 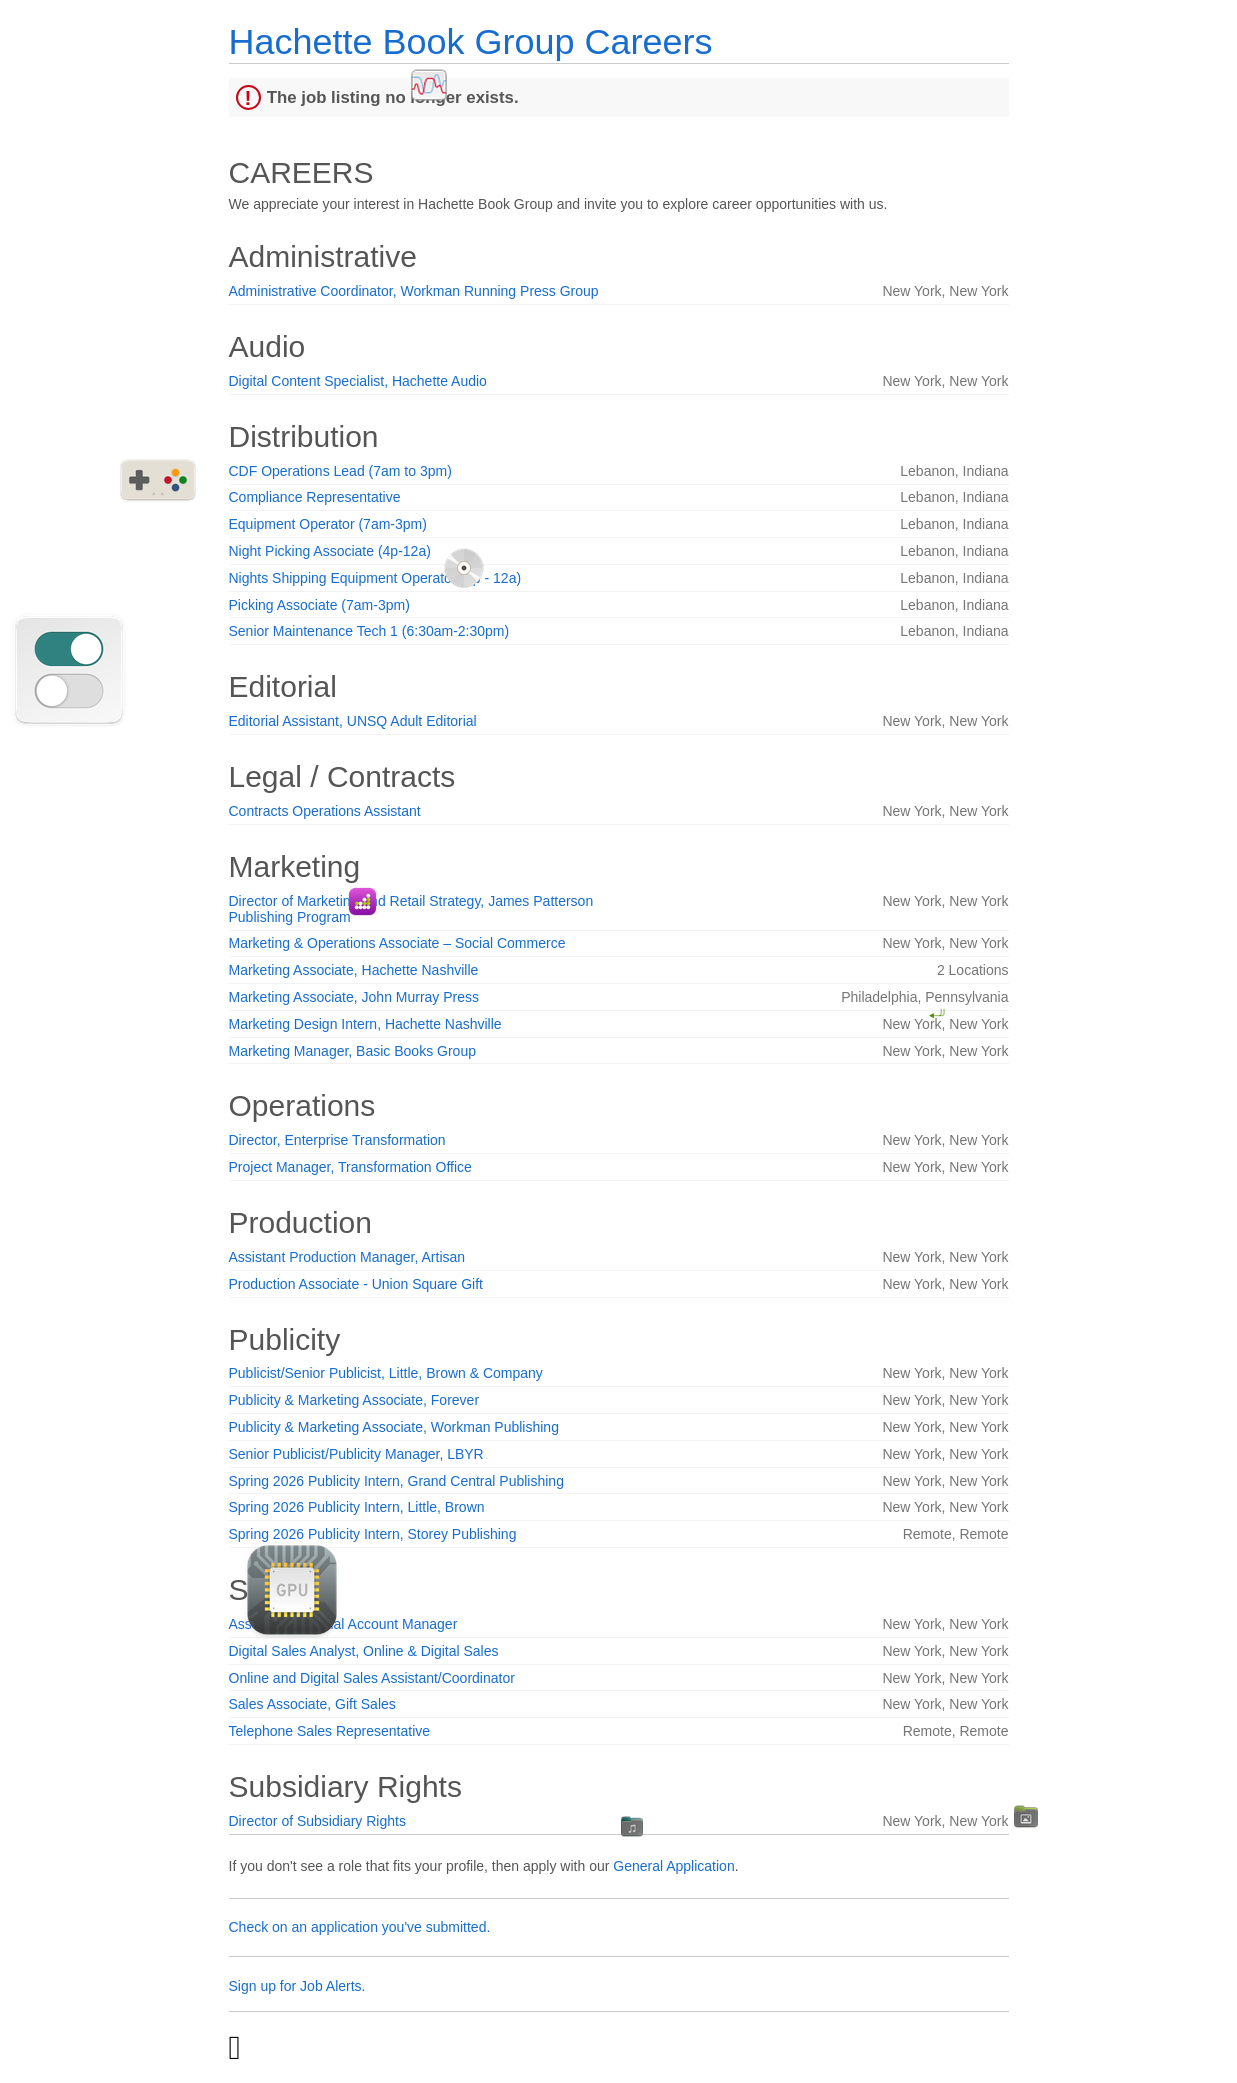 I want to click on open graphics card driver settings, so click(x=292, y=1590).